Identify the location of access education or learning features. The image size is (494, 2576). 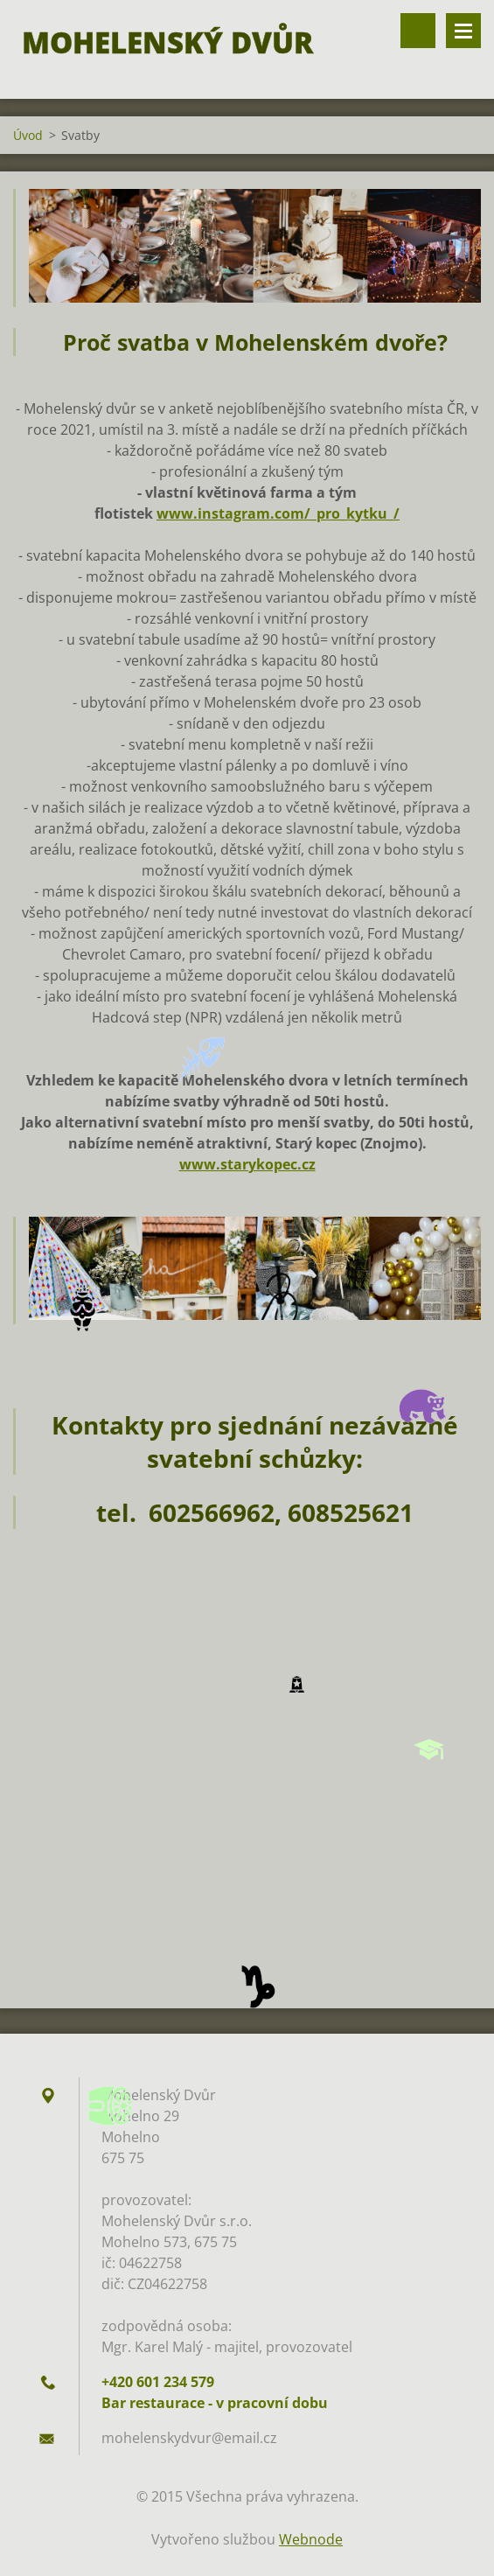
(428, 1749).